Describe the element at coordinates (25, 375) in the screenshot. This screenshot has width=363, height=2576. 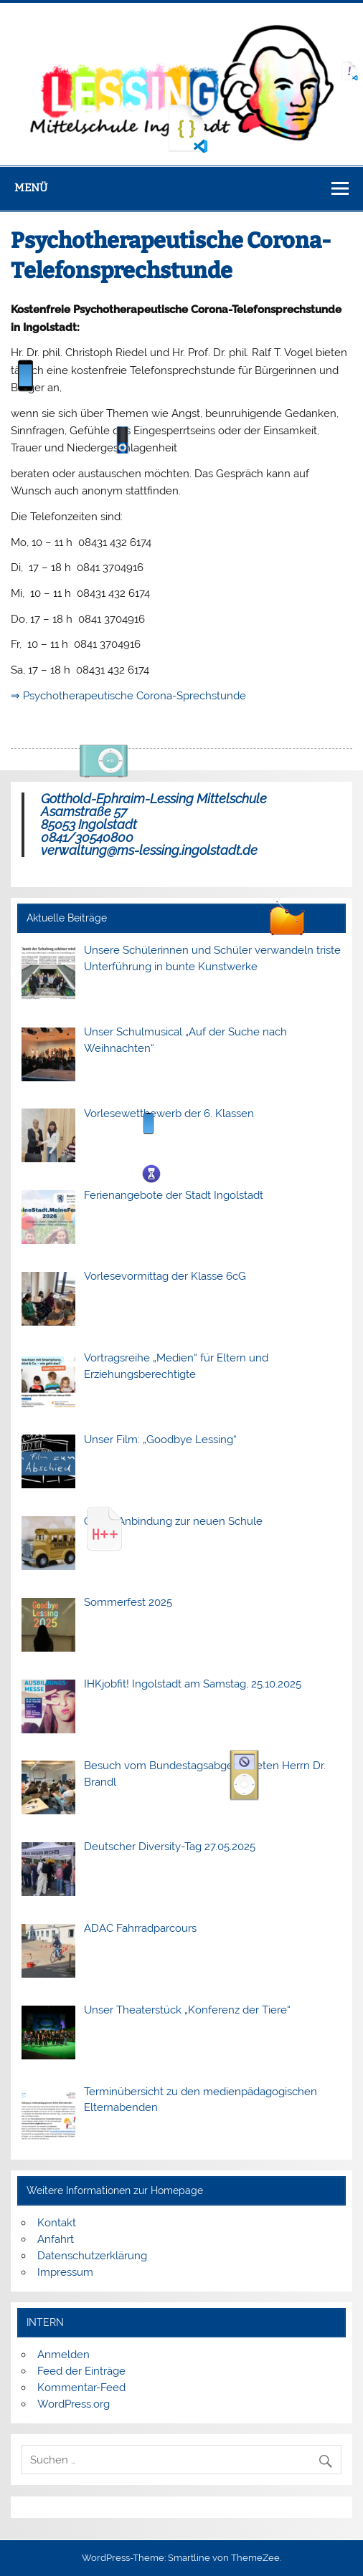
I see `iPod Touch device connected to your computer` at that location.